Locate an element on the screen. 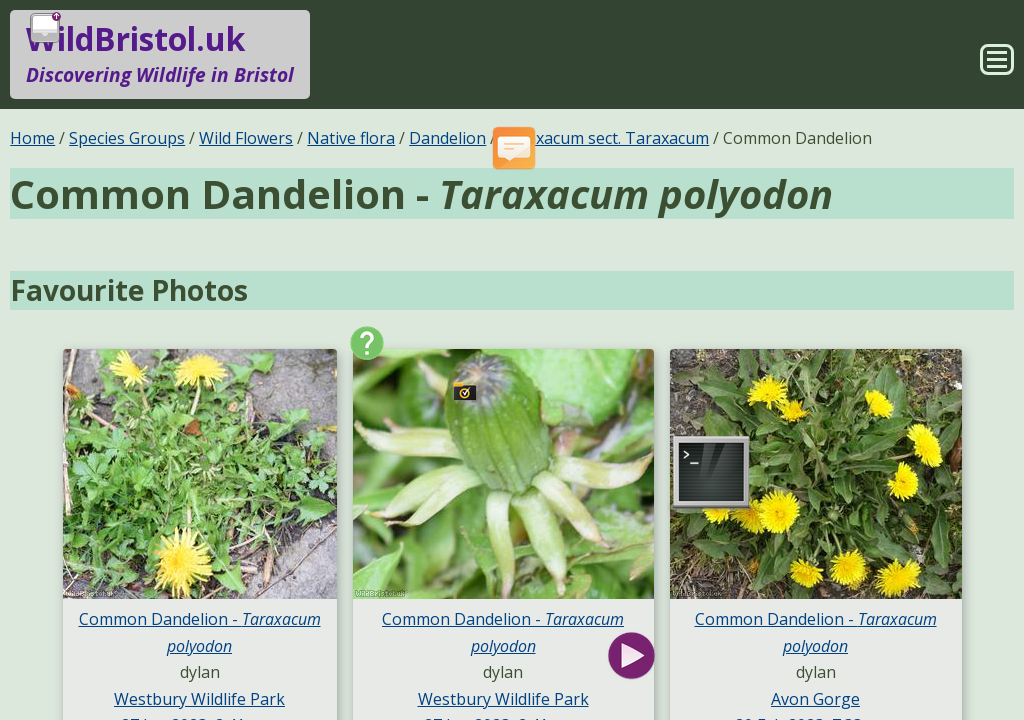 This screenshot has height=720, width=1024. sync mail between inbox and outbox is located at coordinates (45, 28).